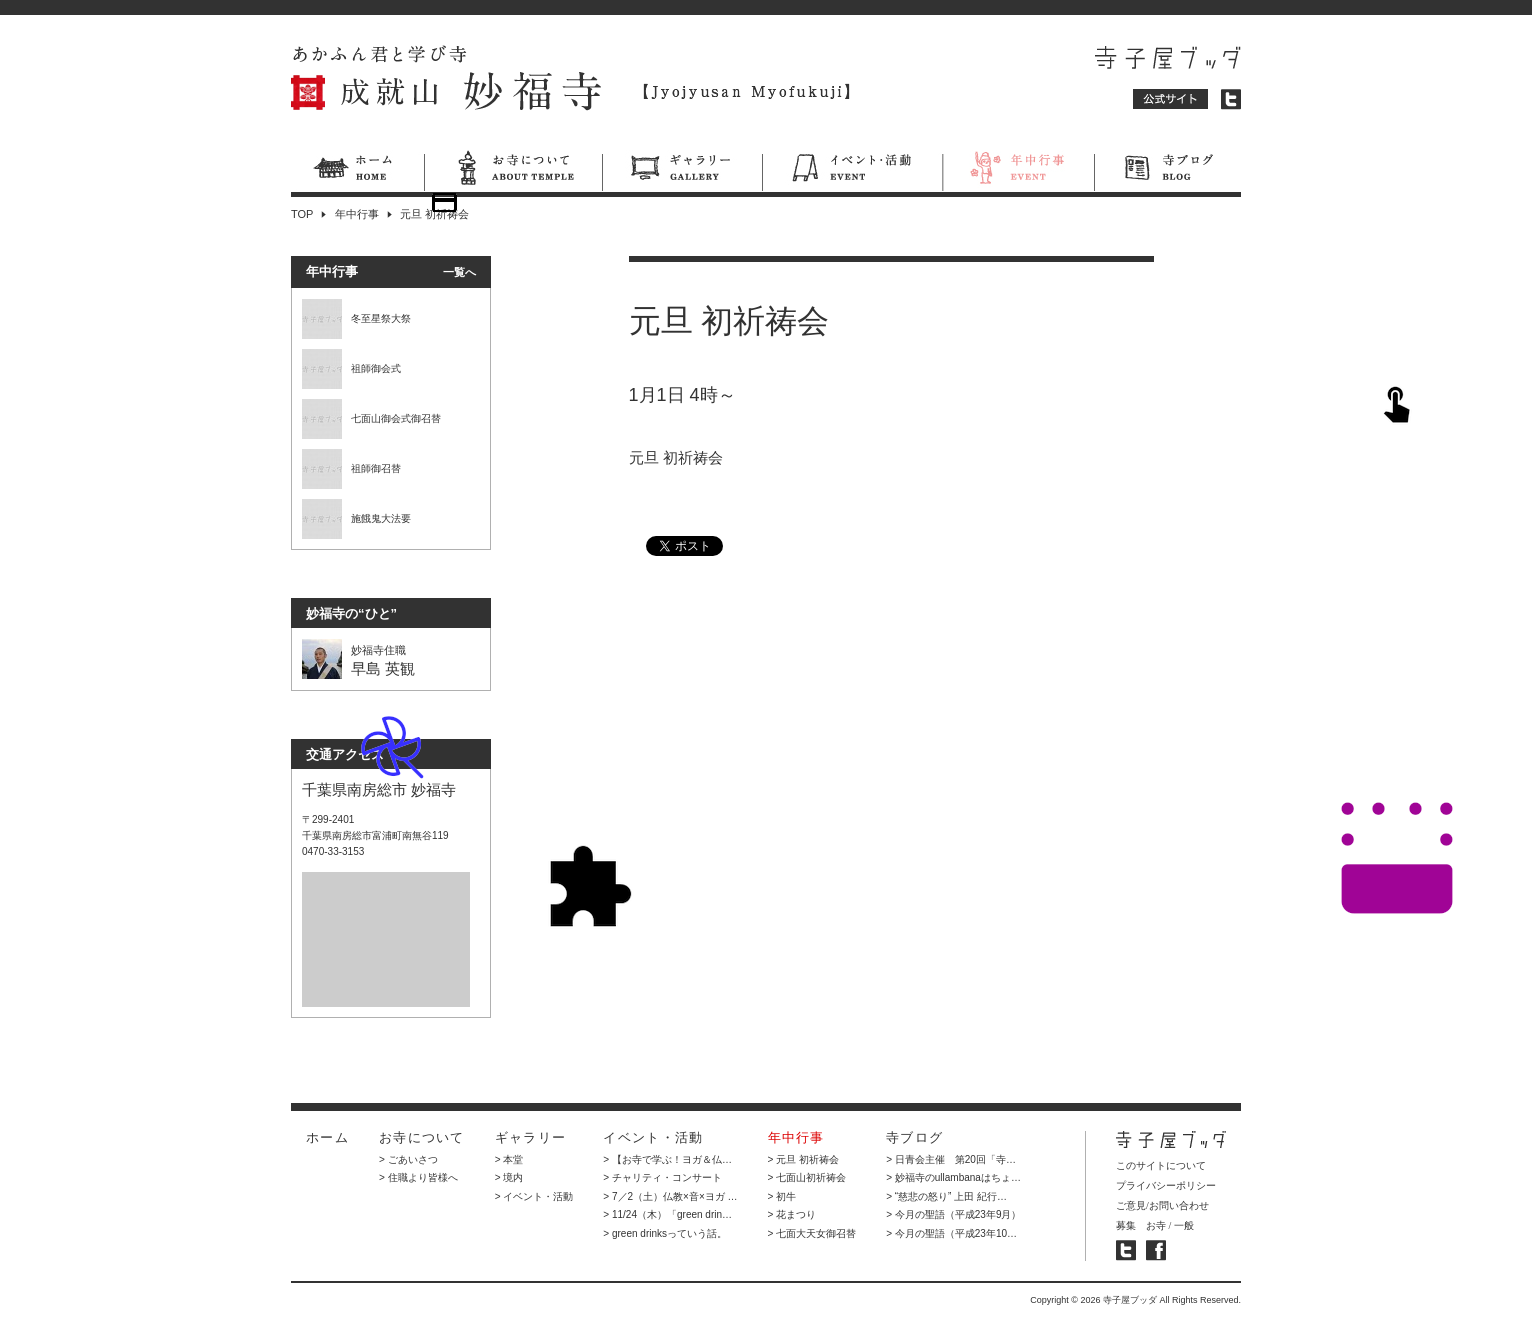  I want to click on manage browser extensions, so click(589, 888).